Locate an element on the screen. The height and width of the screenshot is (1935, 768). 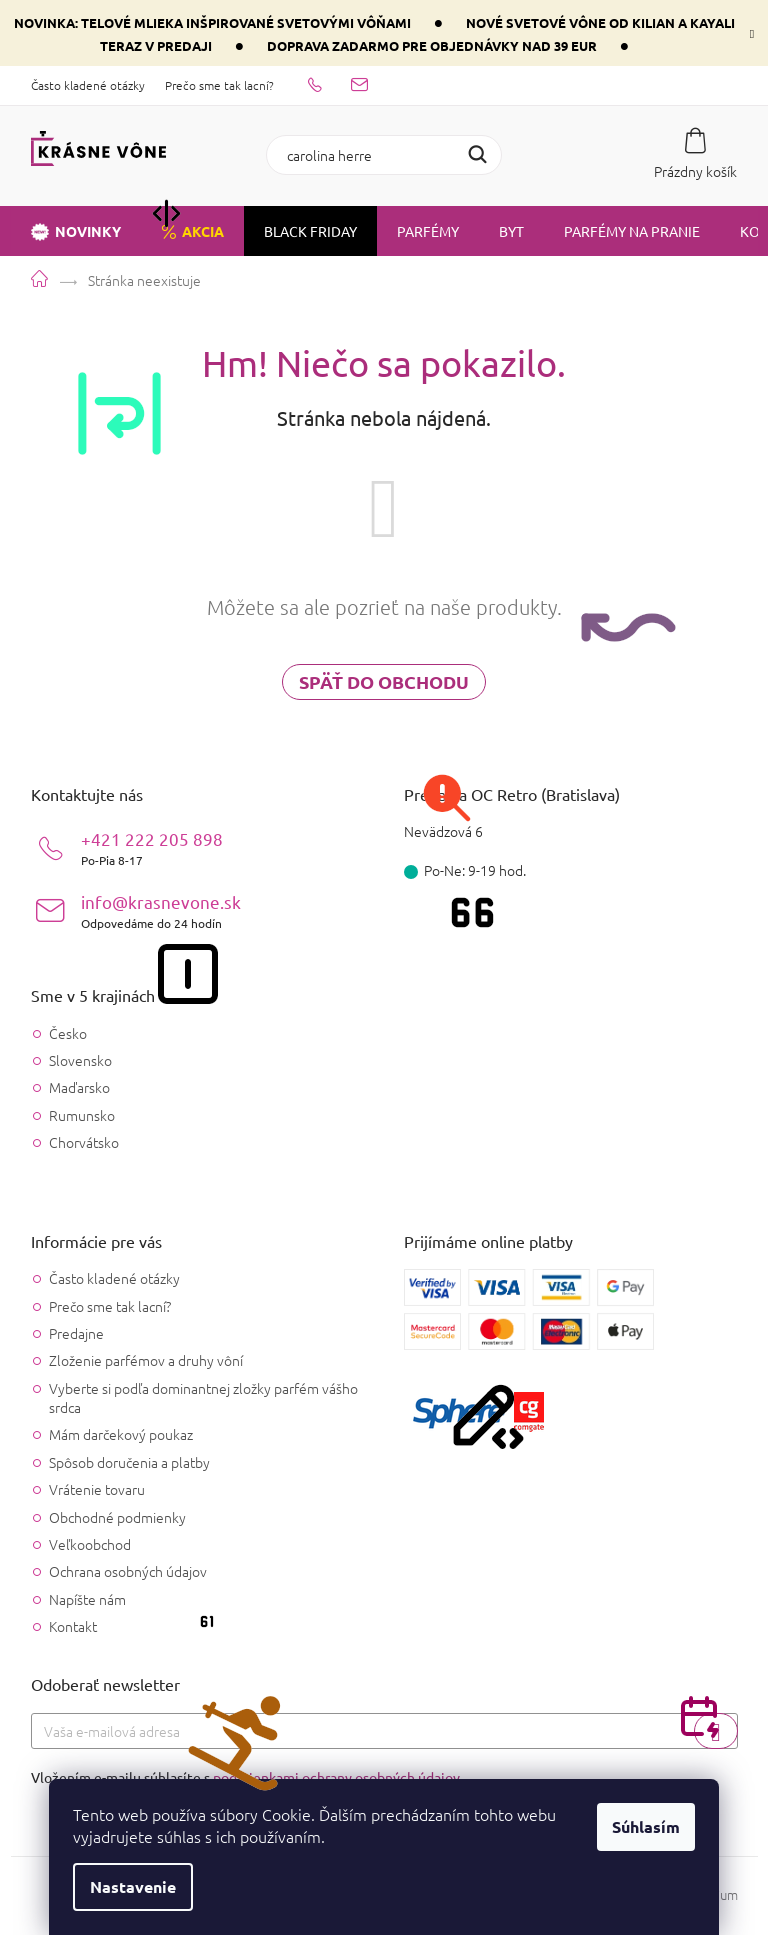
displays the number 61 as a badge or counter is located at coordinates (207, 1621).